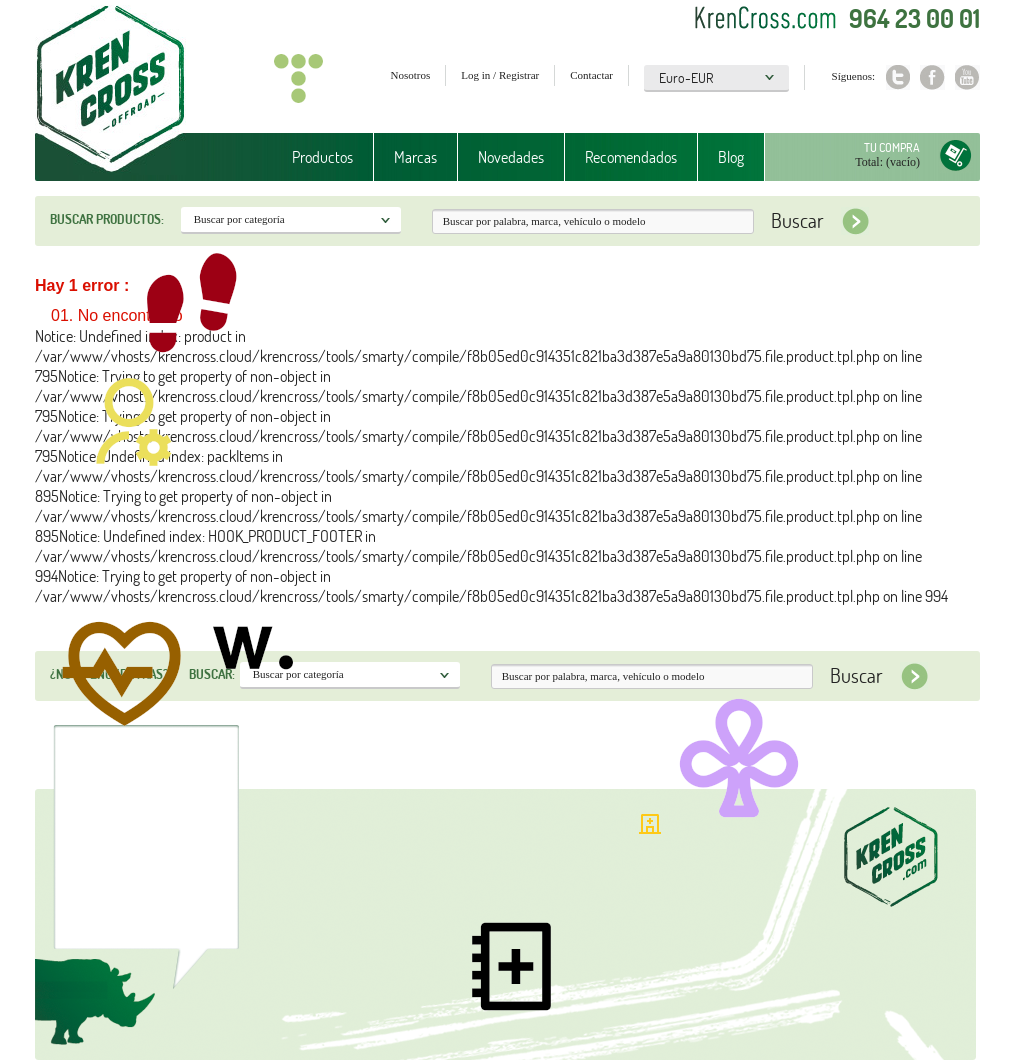 Image resolution: width=1015 pixels, height=1060 pixels. What do you see at coordinates (253, 648) in the screenshot?
I see `visit the Awwwards website` at bounding box center [253, 648].